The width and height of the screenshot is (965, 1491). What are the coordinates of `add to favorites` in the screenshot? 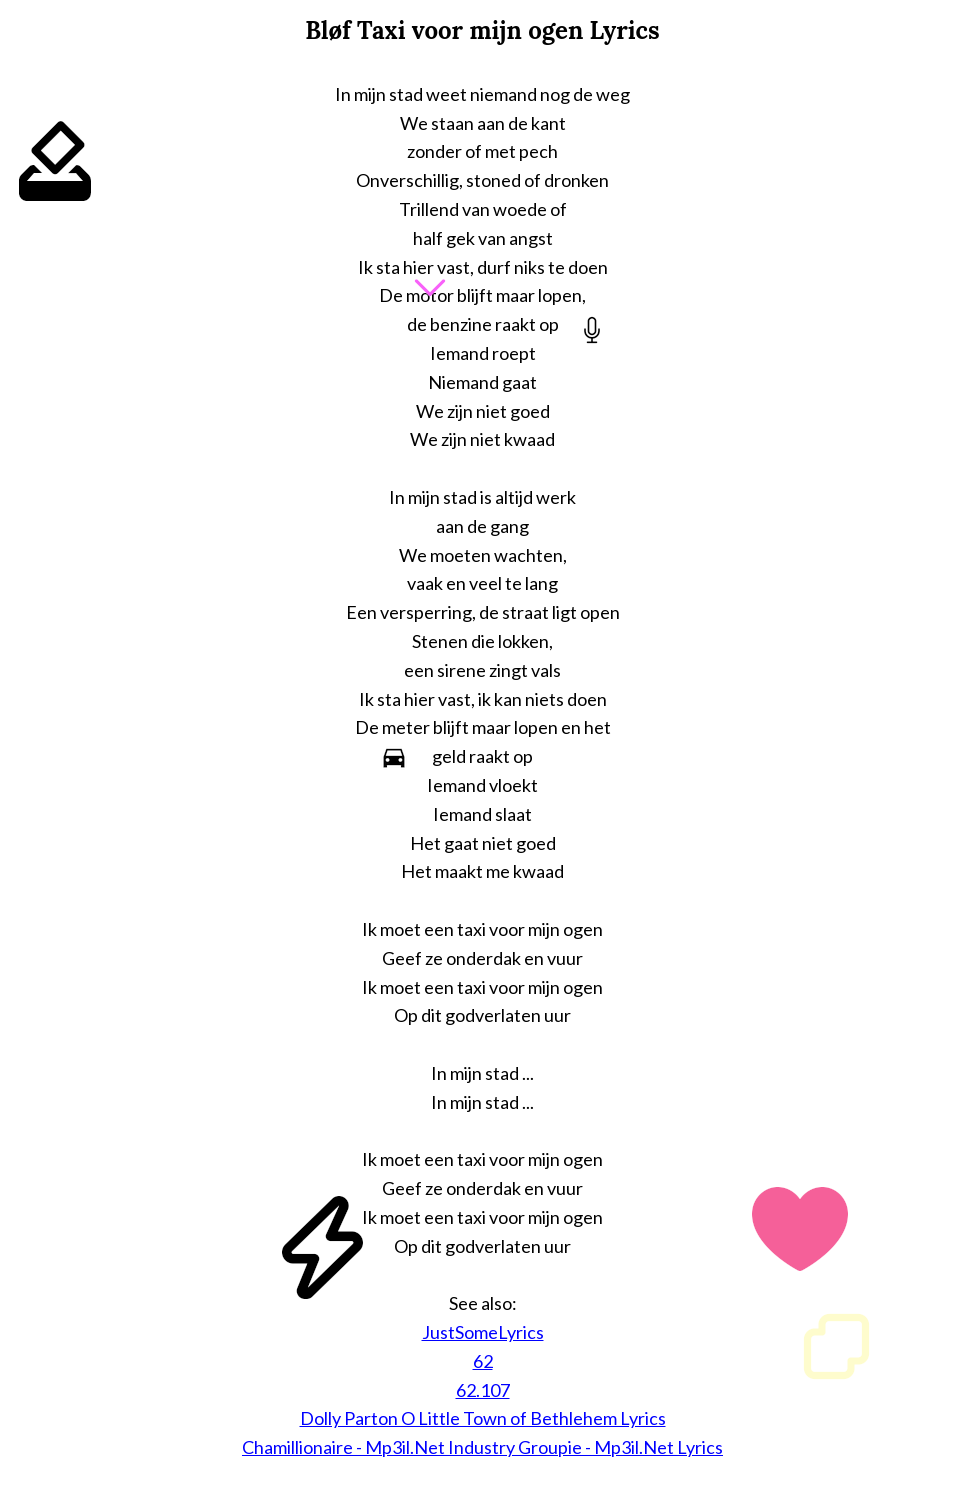 It's located at (800, 1229).